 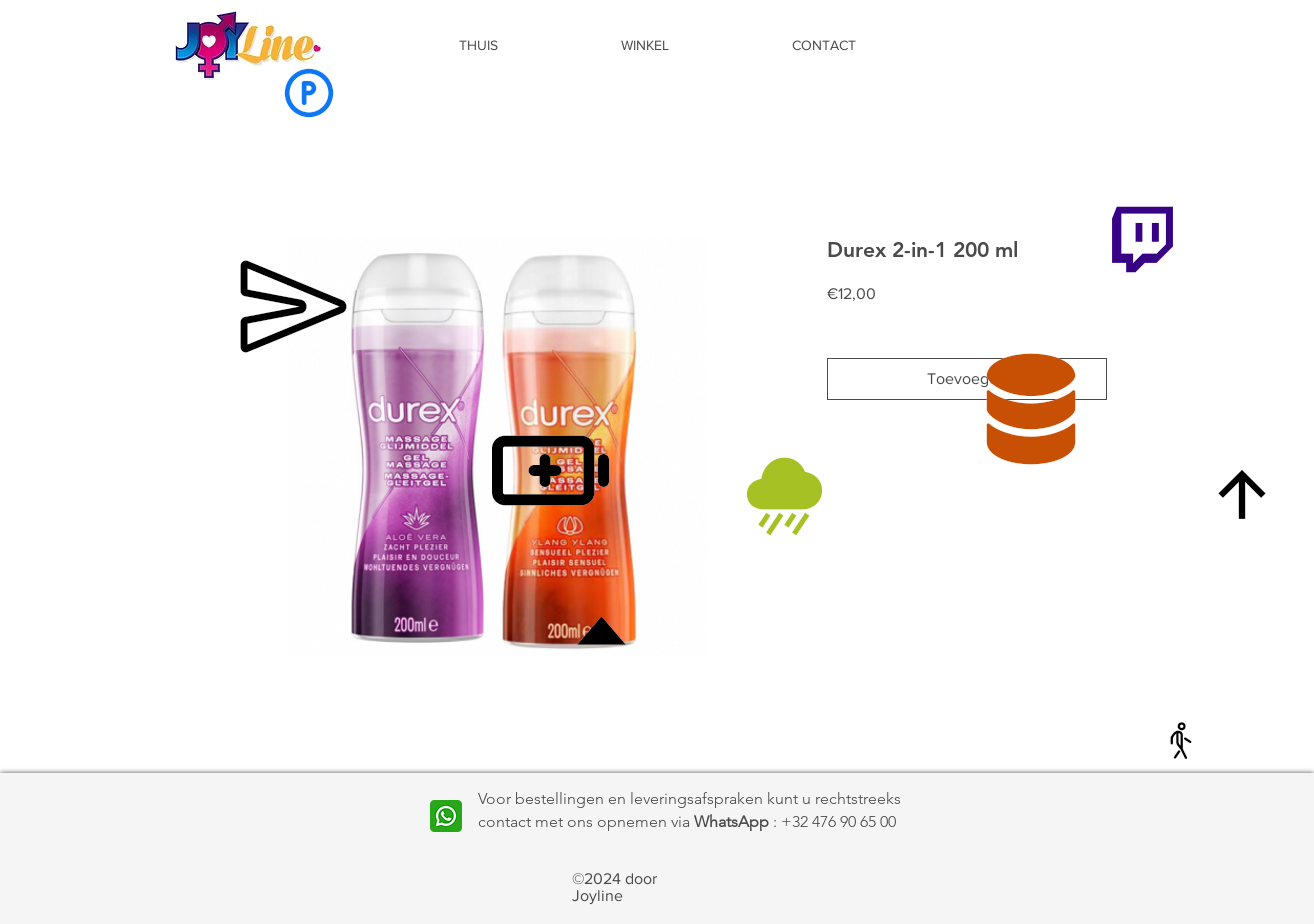 What do you see at coordinates (1242, 495) in the screenshot?
I see `scroll to top of page` at bounding box center [1242, 495].